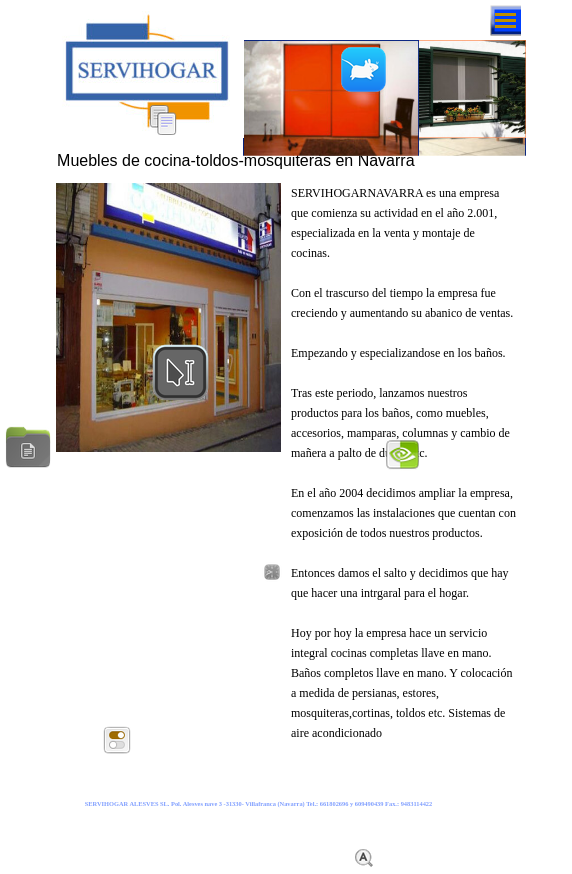 The image size is (572, 874). I want to click on launch xfce desktop environment, so click(363, 69).